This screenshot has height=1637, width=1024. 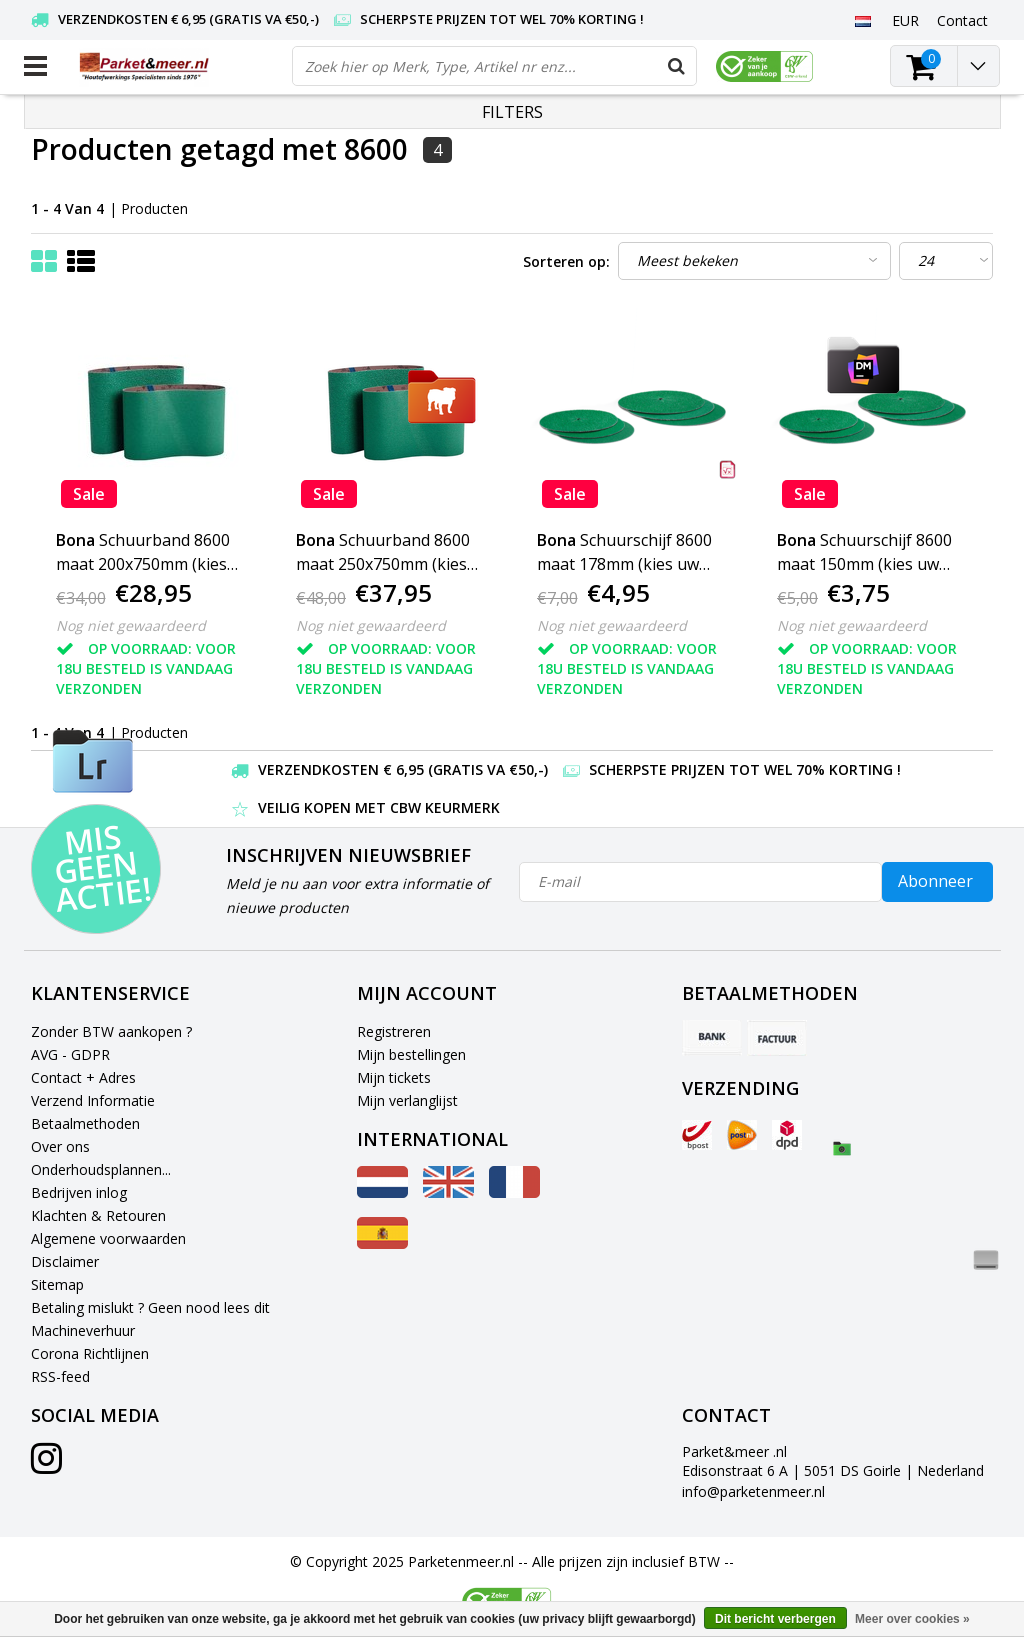 I want to click on open bullguard antivirus folder, so click(x=441, y=398).